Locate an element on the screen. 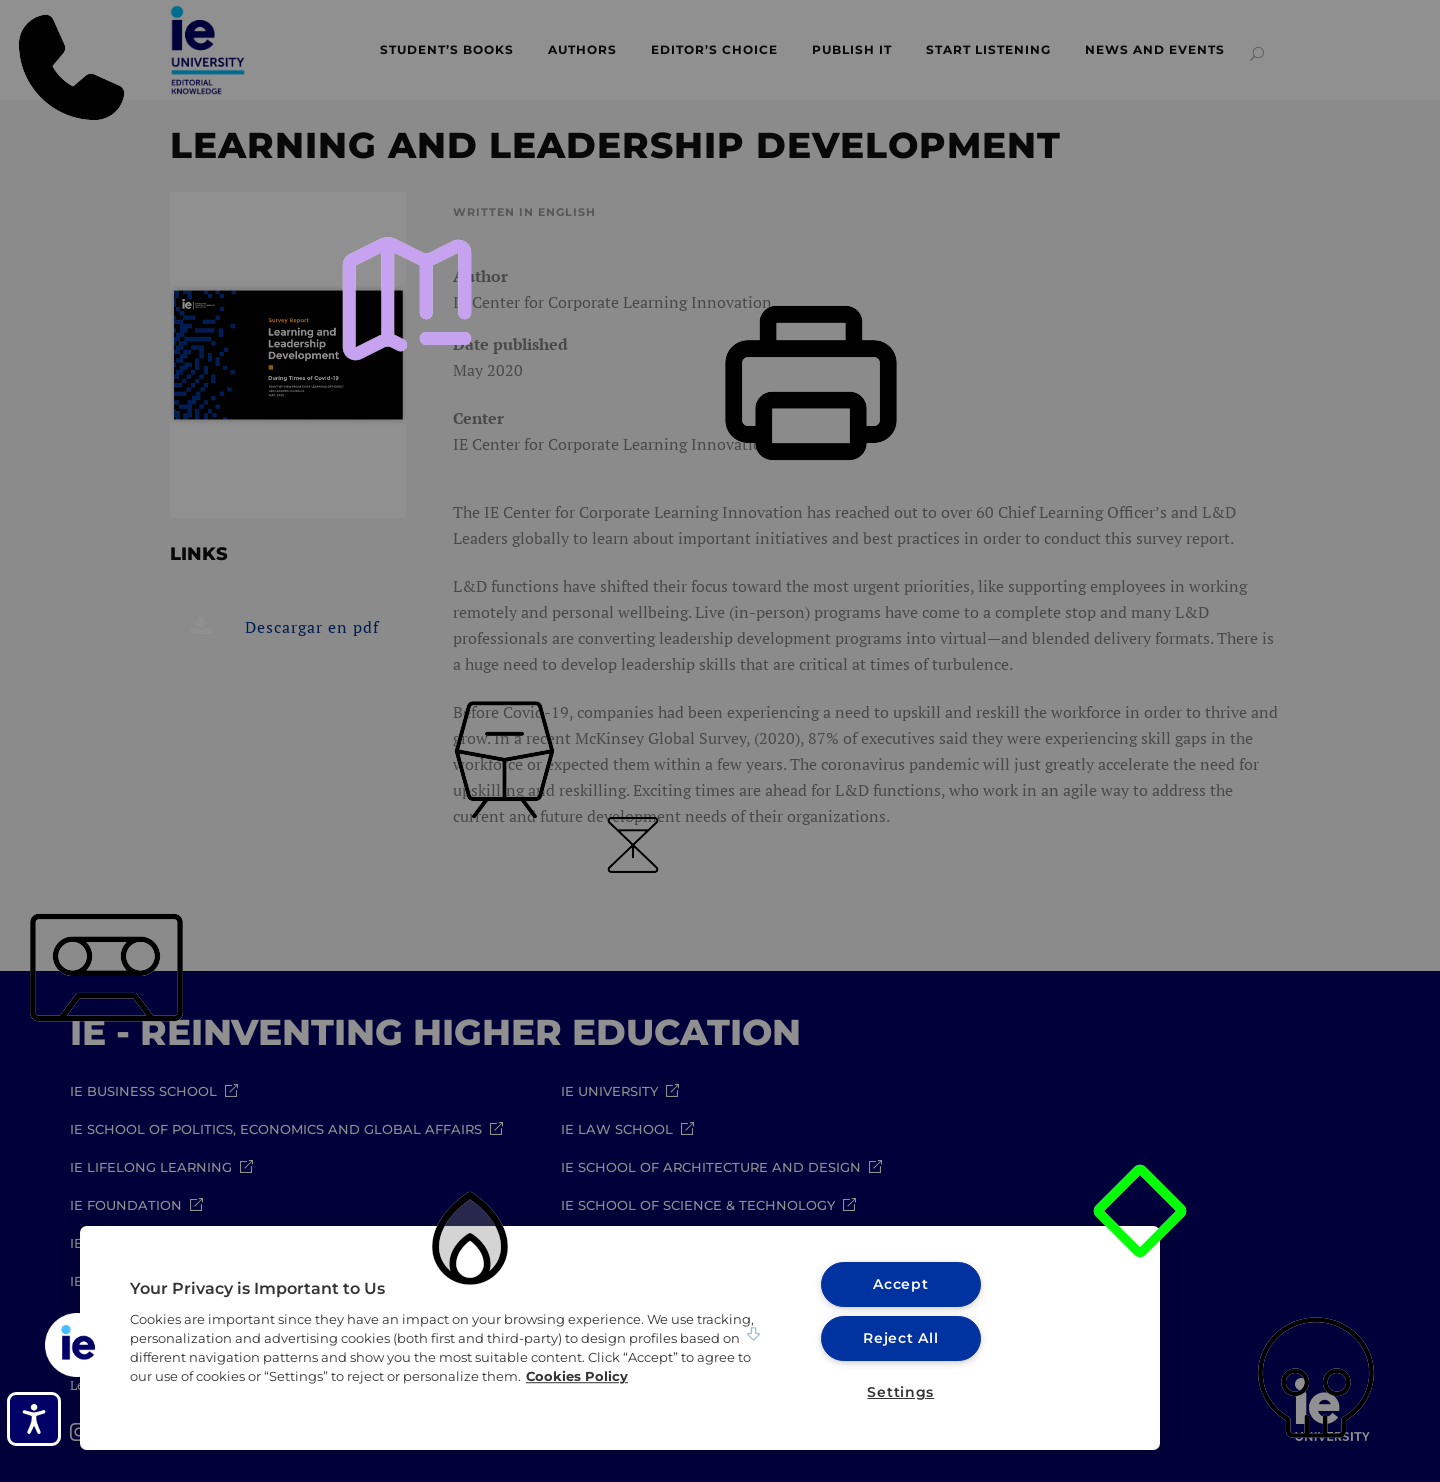 The image size is (1440, 1482). access audio recordings or voice memos is located at coordinates (106, 967).